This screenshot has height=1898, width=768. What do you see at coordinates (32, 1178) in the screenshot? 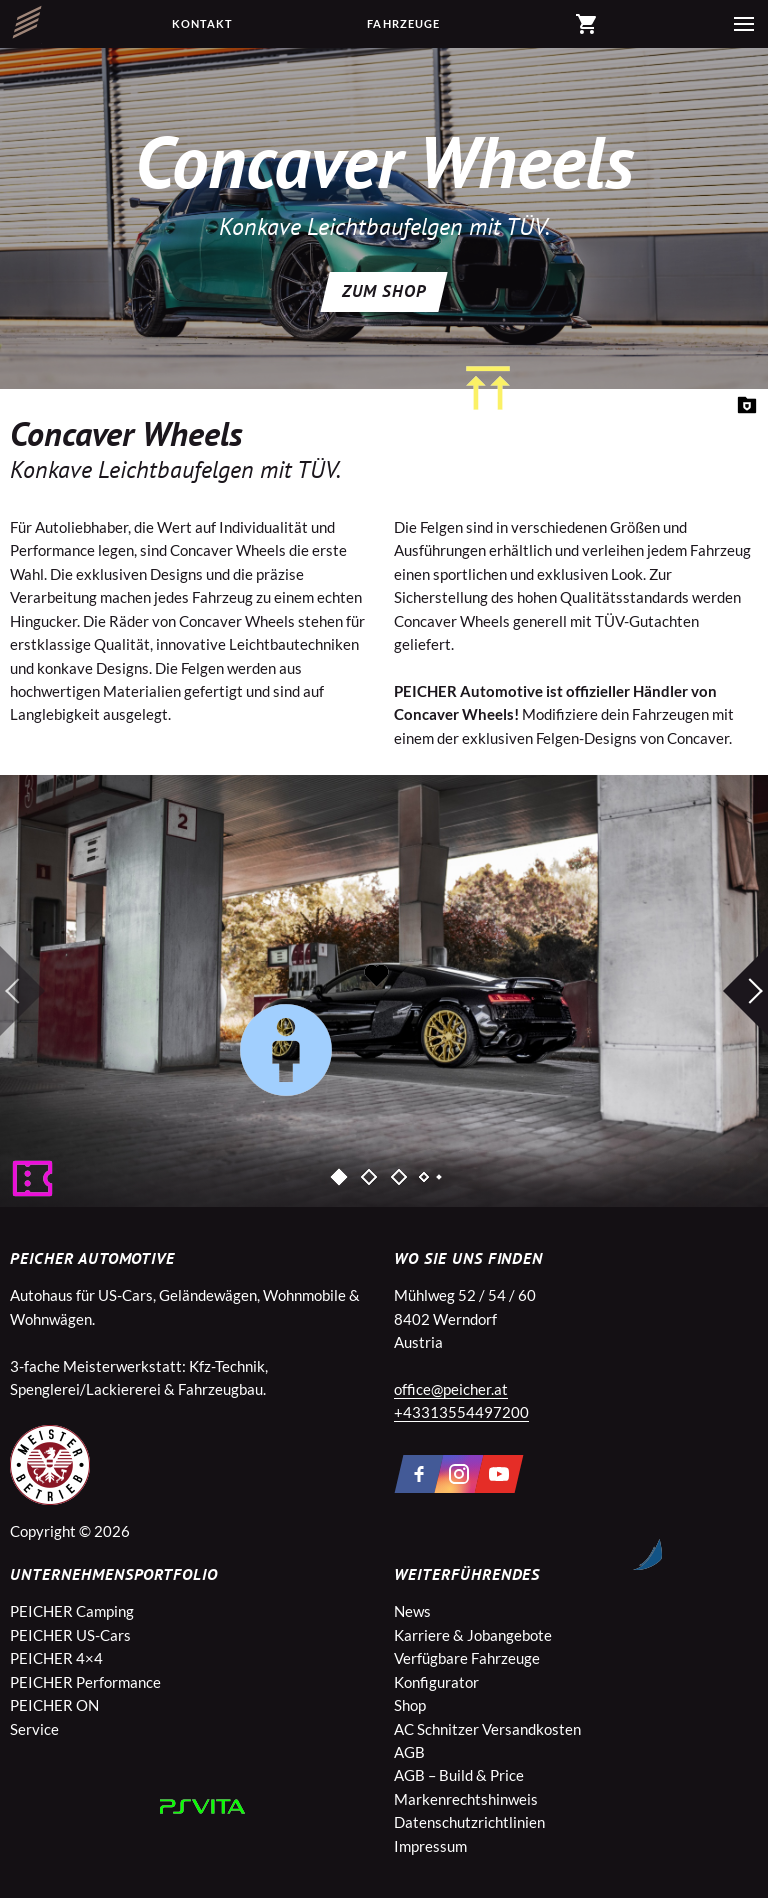
I see `view available coupons or discounts` at bounding box center [32, 1178].